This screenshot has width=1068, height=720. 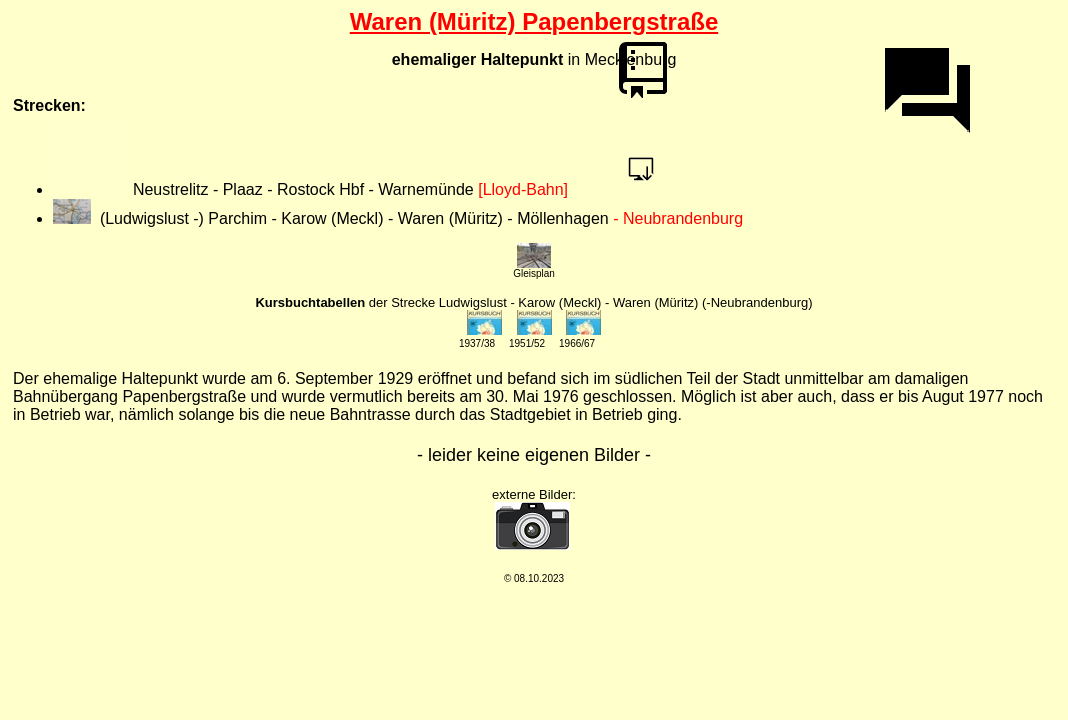 I want to click on download file to desktop, so click(x=641, y=168).